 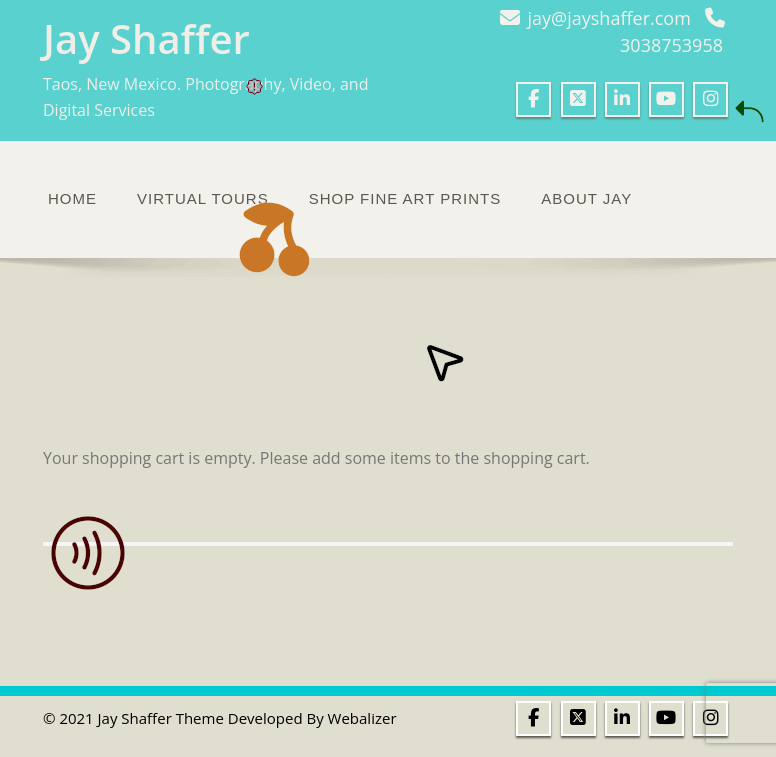 What do you see at coordinates (88, 553) in the screenshot?
I see `tap to pay with contactless payment` at bounding box center [88, 553].